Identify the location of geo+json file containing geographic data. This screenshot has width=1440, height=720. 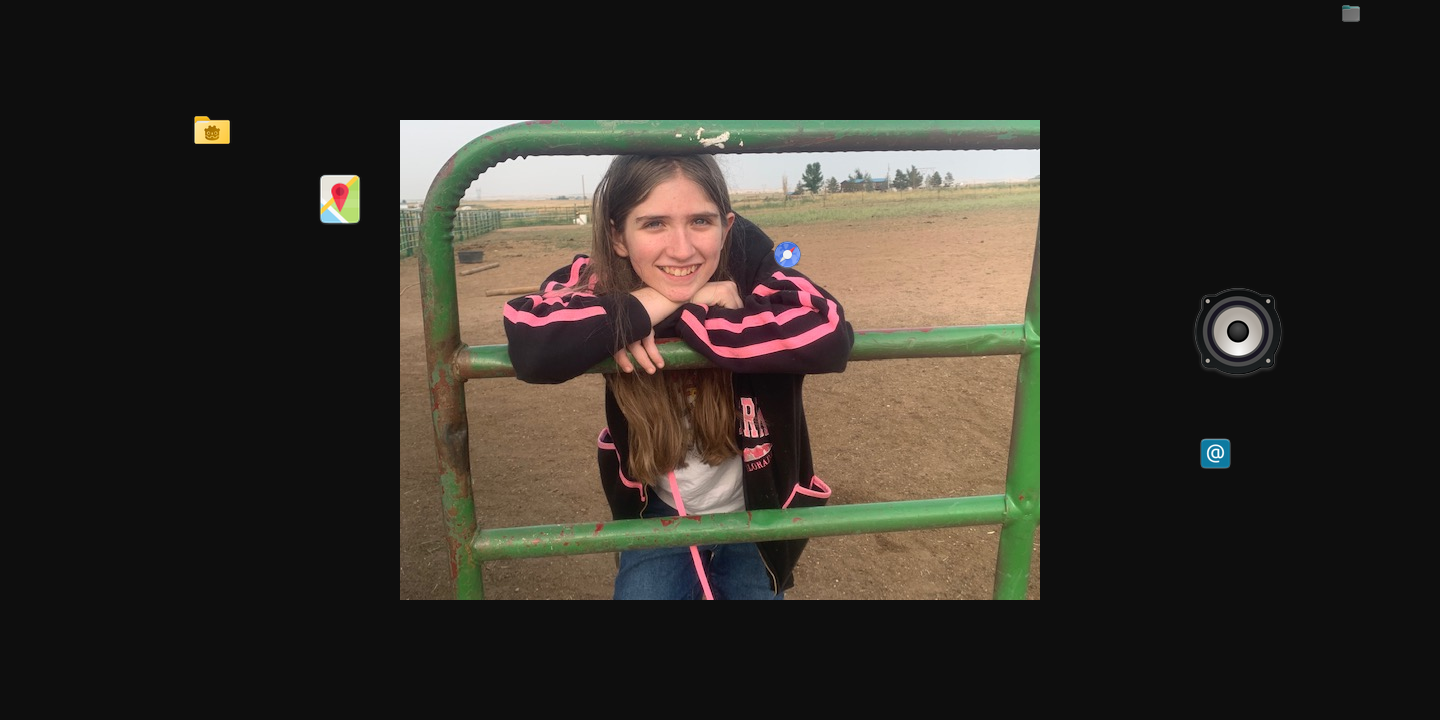
(340, 199).